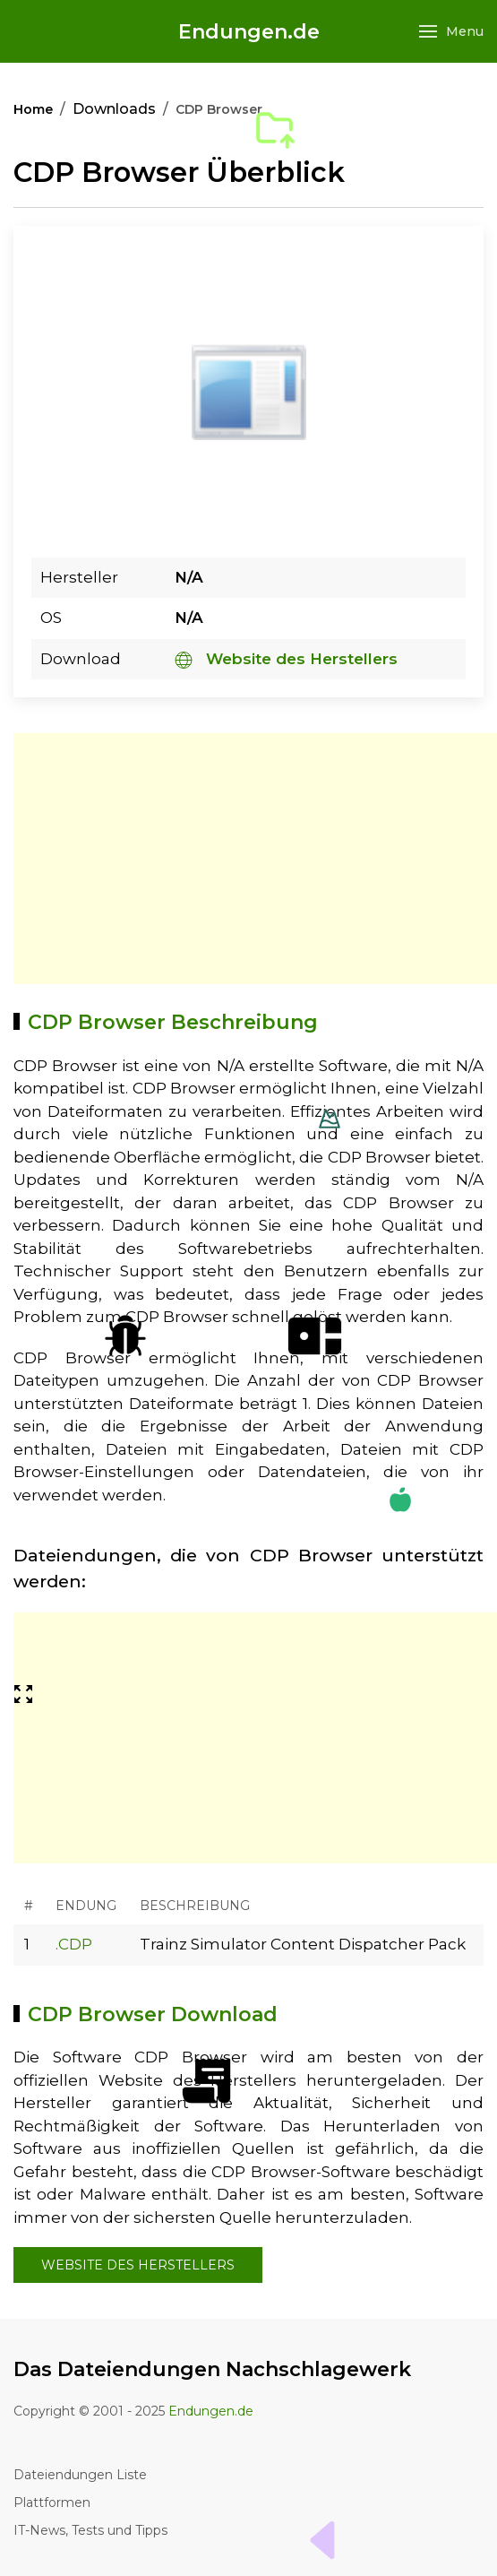 This screenshot has height=2576, width=497. I want to click on go back to the previous screen, so click(322, 2540).